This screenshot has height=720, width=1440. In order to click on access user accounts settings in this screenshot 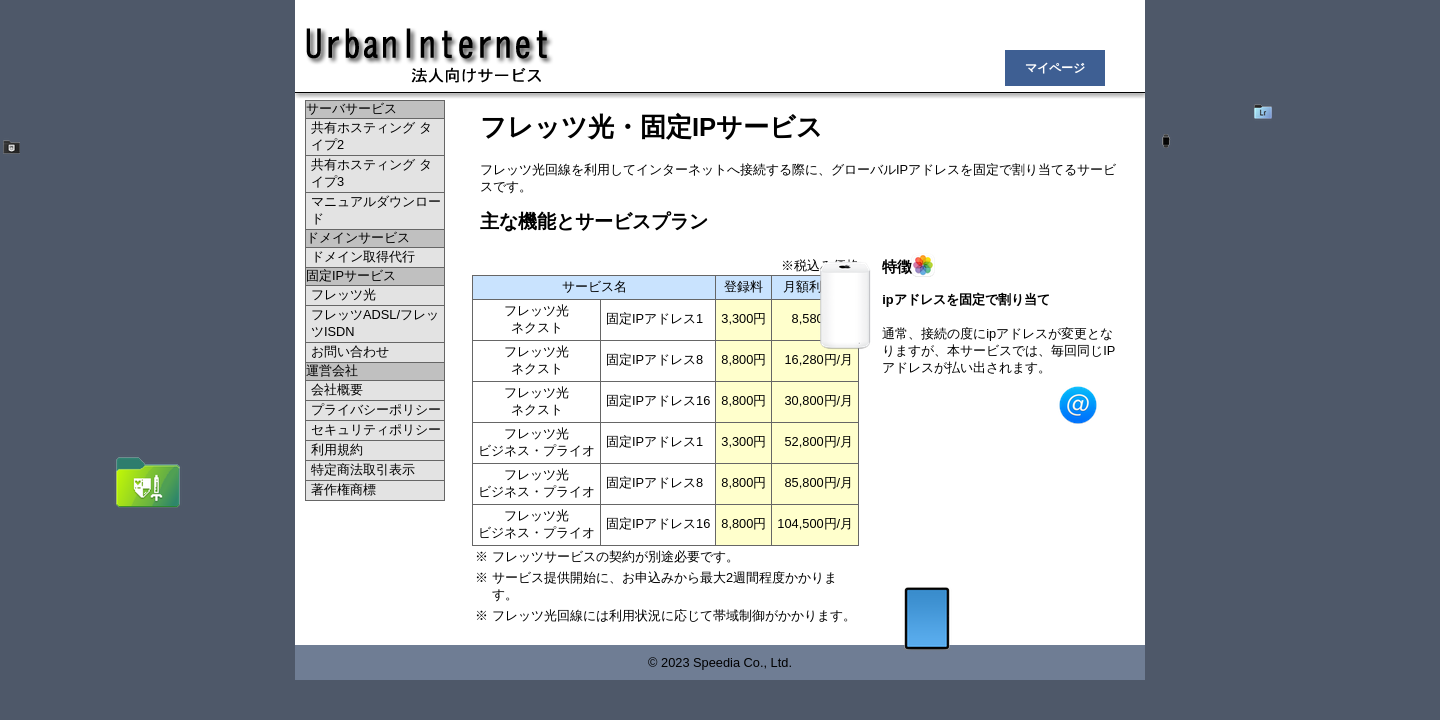, I will do `click(1078, 405)`.